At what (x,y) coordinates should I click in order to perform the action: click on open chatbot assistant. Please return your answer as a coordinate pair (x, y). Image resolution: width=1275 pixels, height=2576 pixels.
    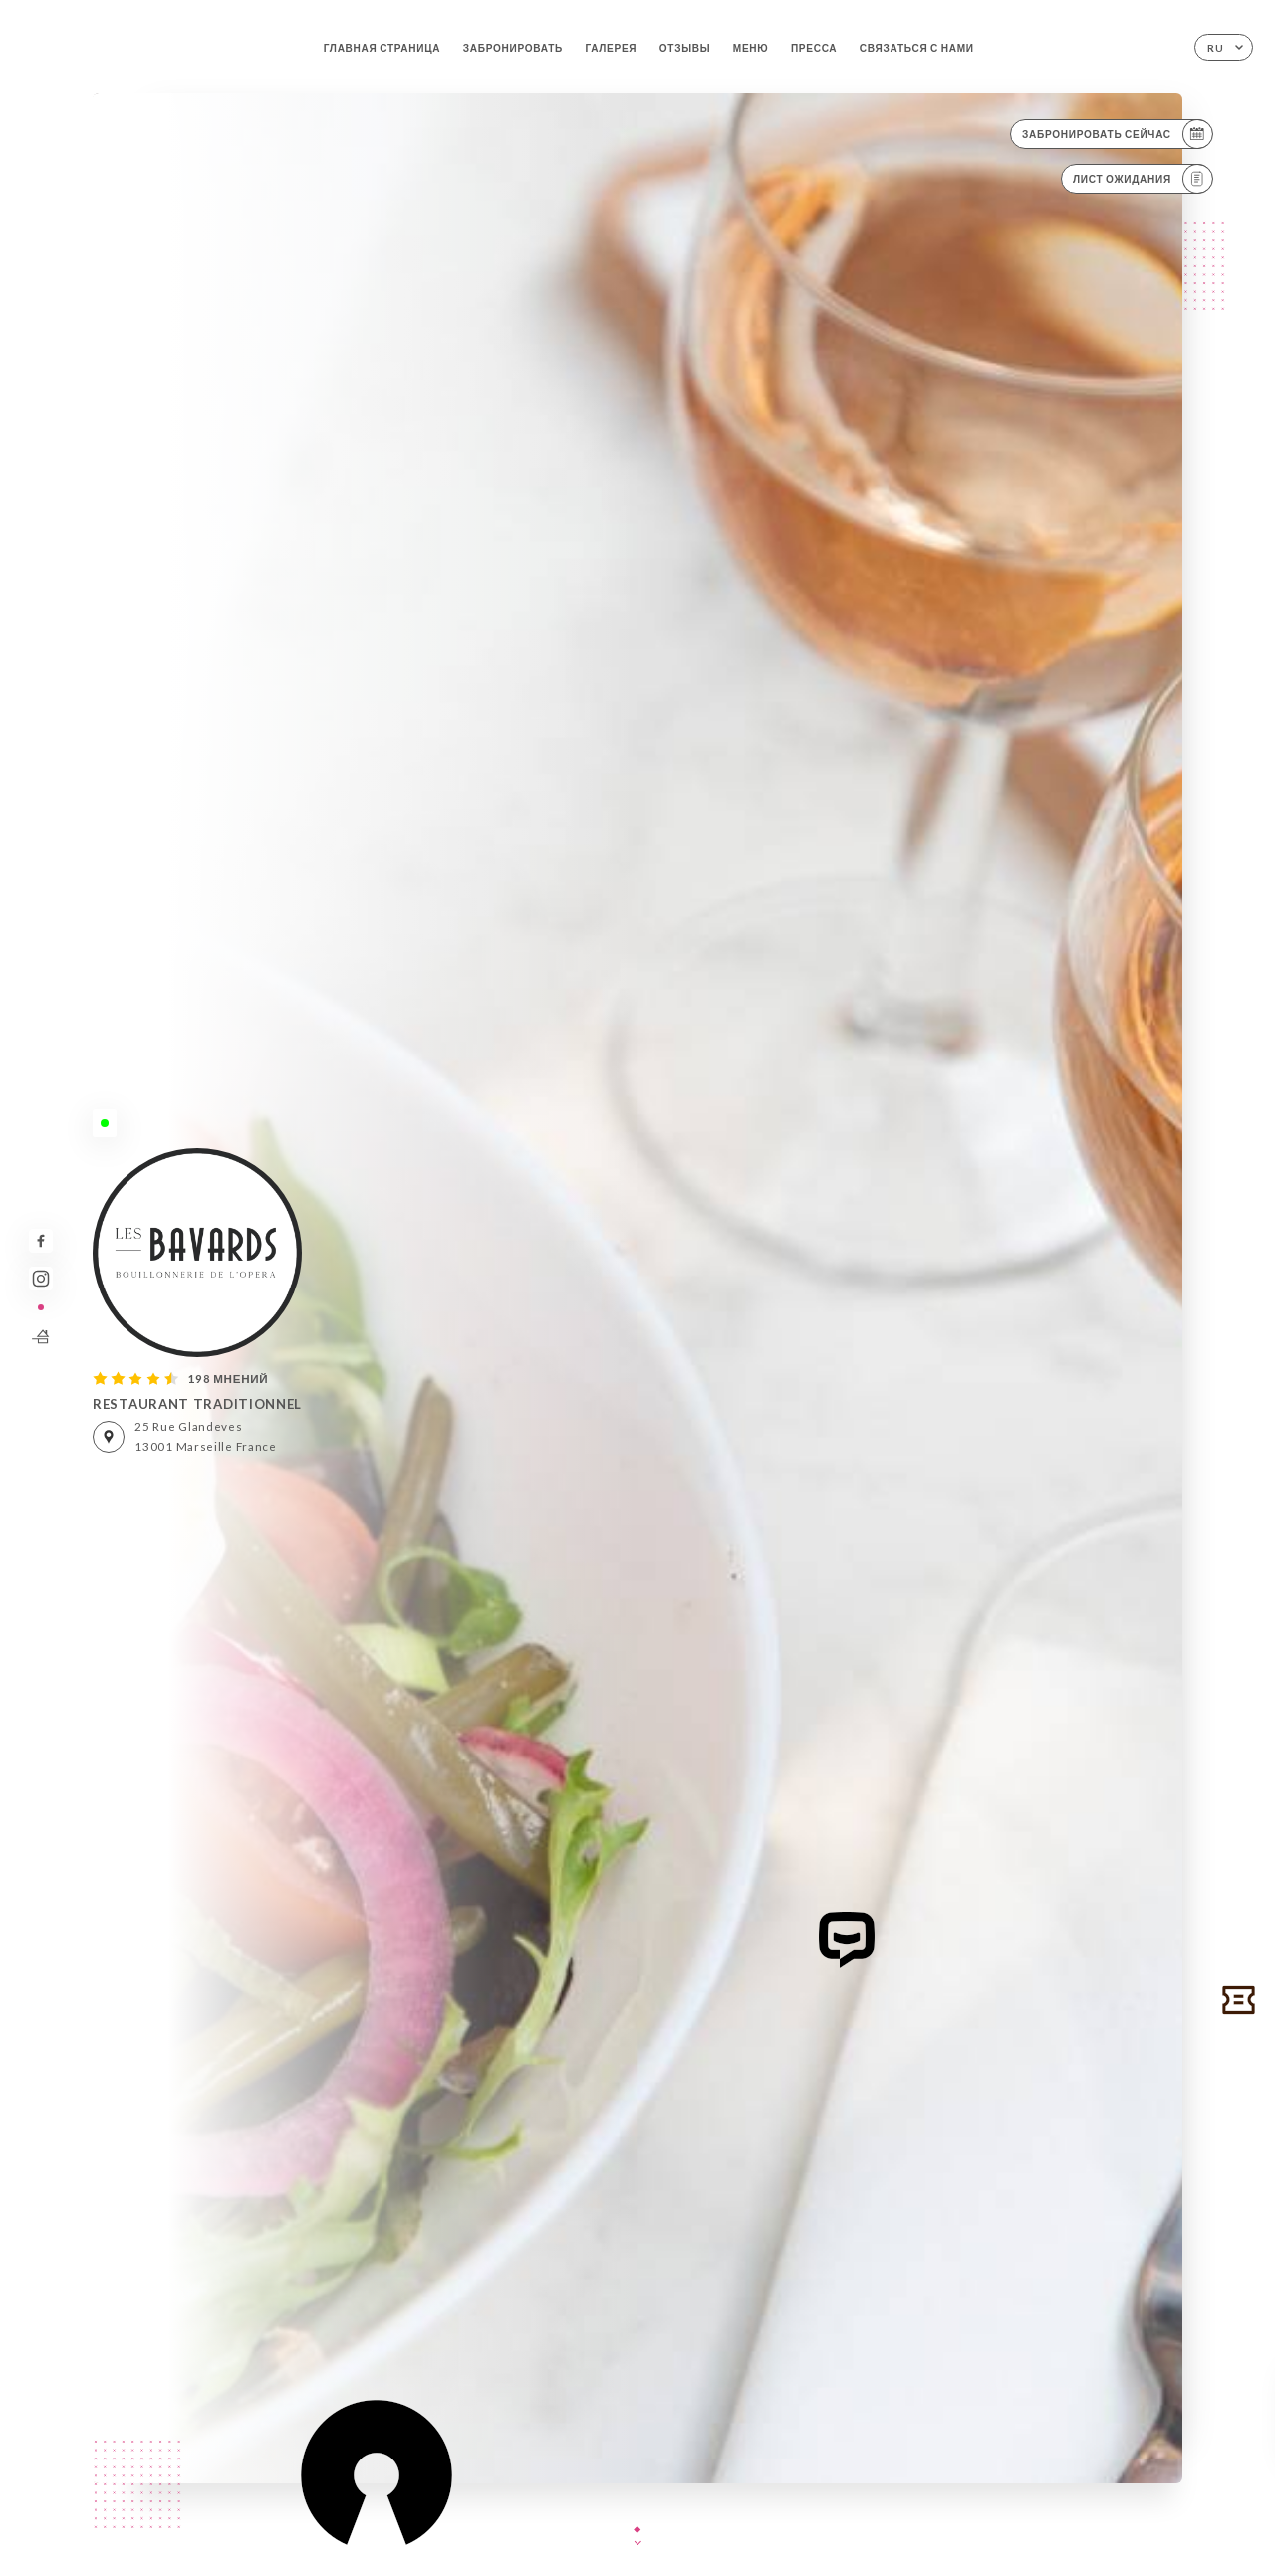
    Looking at the image, I should click on (847, 1940).